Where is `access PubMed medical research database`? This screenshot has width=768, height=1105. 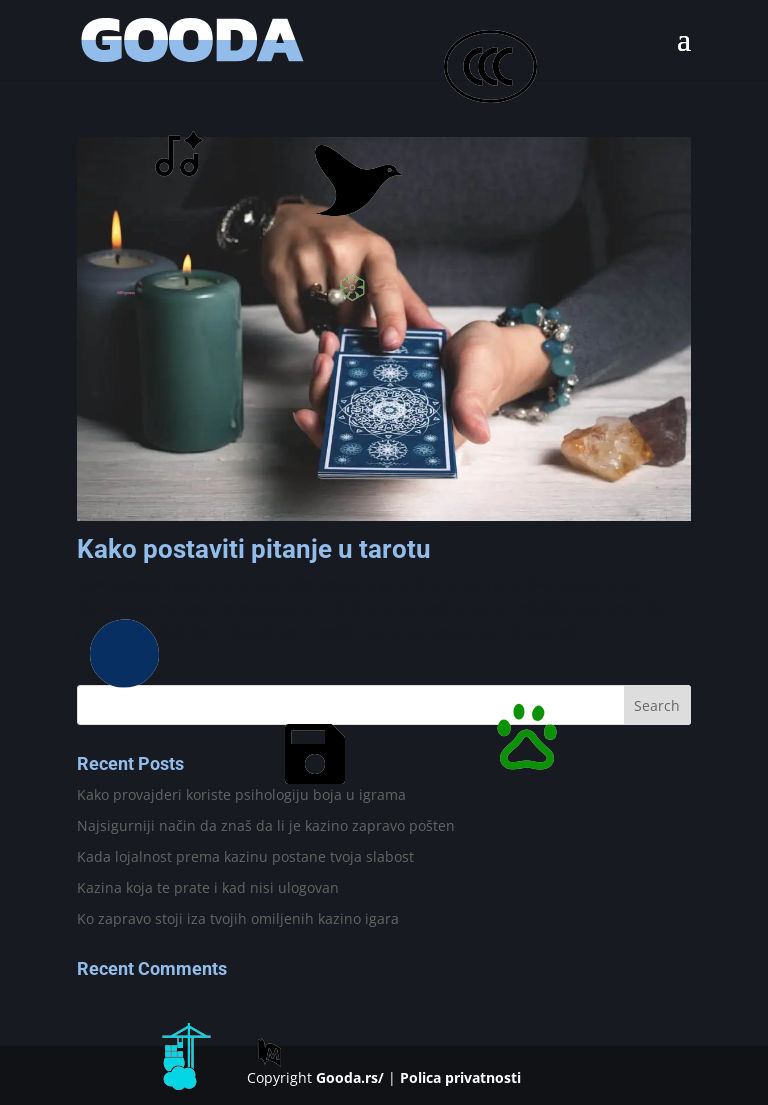
access PubMed medical research database is located at coordinates (269, 1052).